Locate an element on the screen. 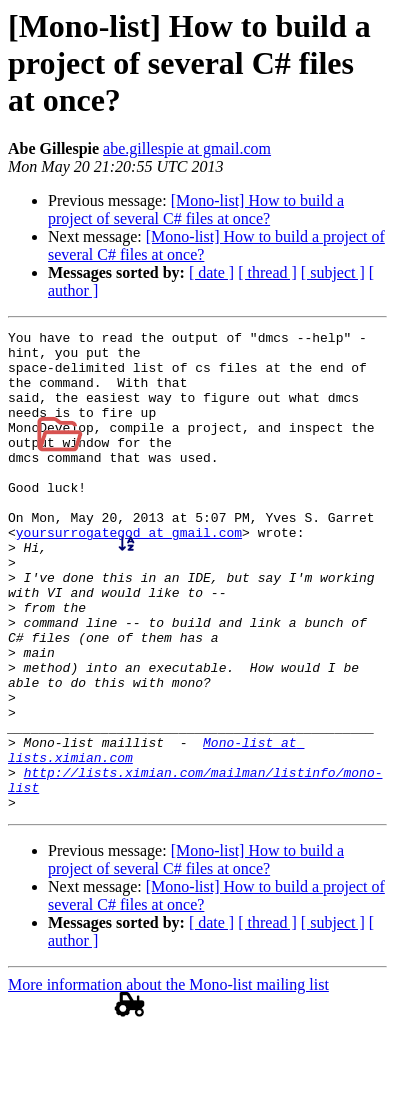 Image resolution: width=395 pixels, height=1098 pixels. sort list alphabetically A to Z is located at coordinates (126, 543).